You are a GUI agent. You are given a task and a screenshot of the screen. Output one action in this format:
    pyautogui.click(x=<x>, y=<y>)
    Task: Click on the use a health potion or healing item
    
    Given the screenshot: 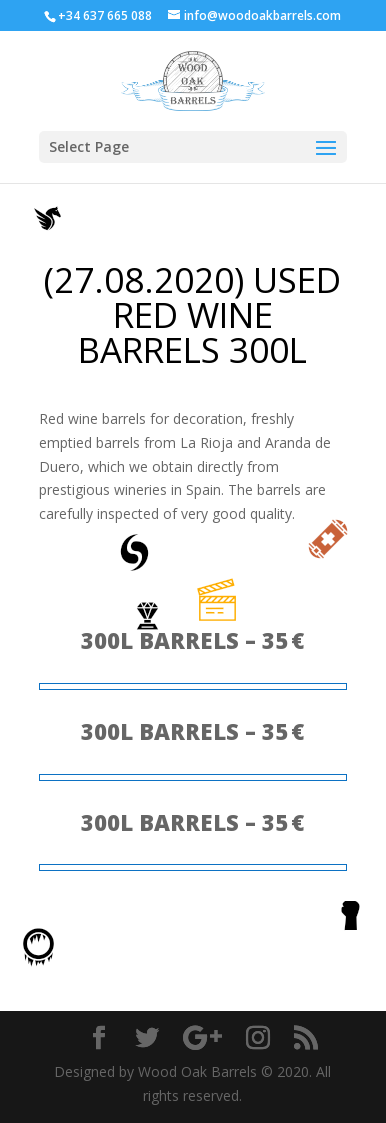 What is the action you would take?
    pyautogui.click(x=328, y=539)
    